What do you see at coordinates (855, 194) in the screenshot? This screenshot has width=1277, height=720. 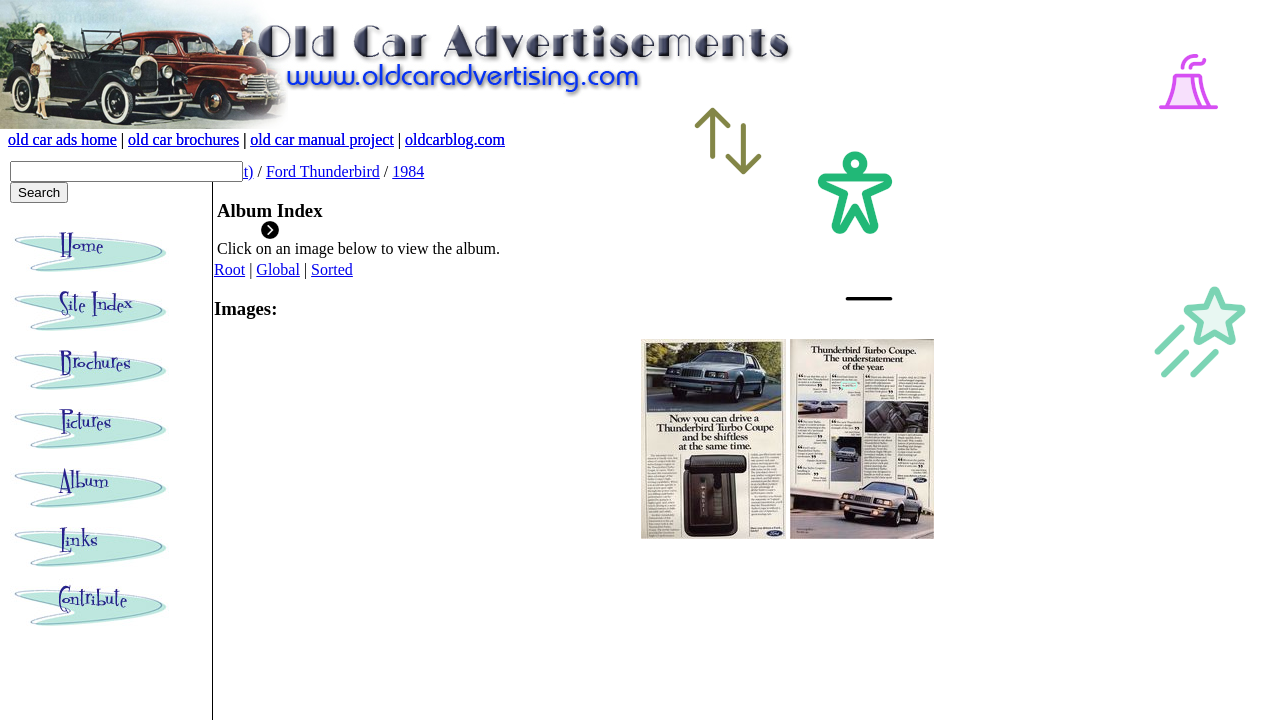 I see `accessibility settings or features` at bounding box center [855, 194].